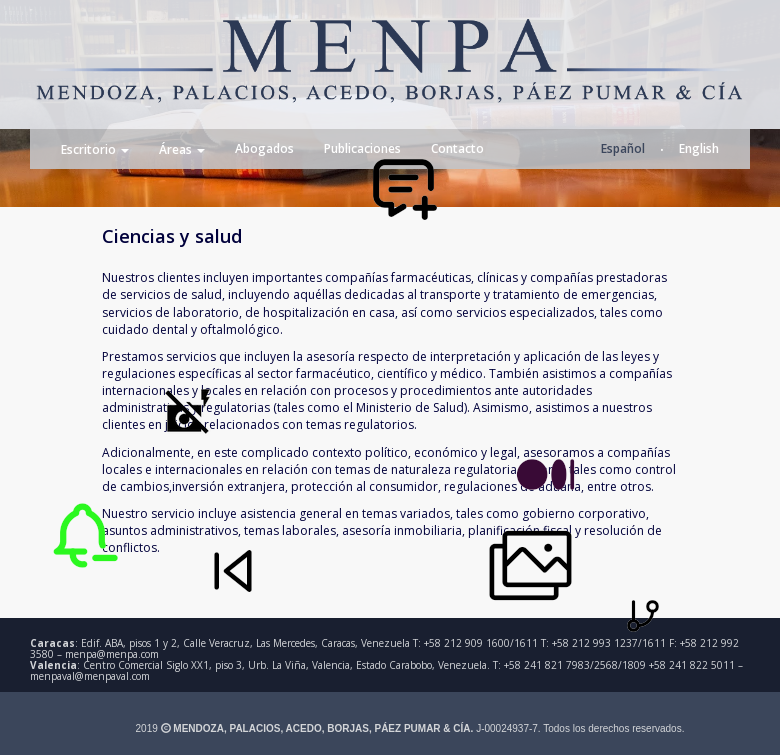 The width and height of the screenshot is (780, 755). Describe the element at coordinates (82, 535) in the screenshot. I see `remove or dismiss a notification` at that location.